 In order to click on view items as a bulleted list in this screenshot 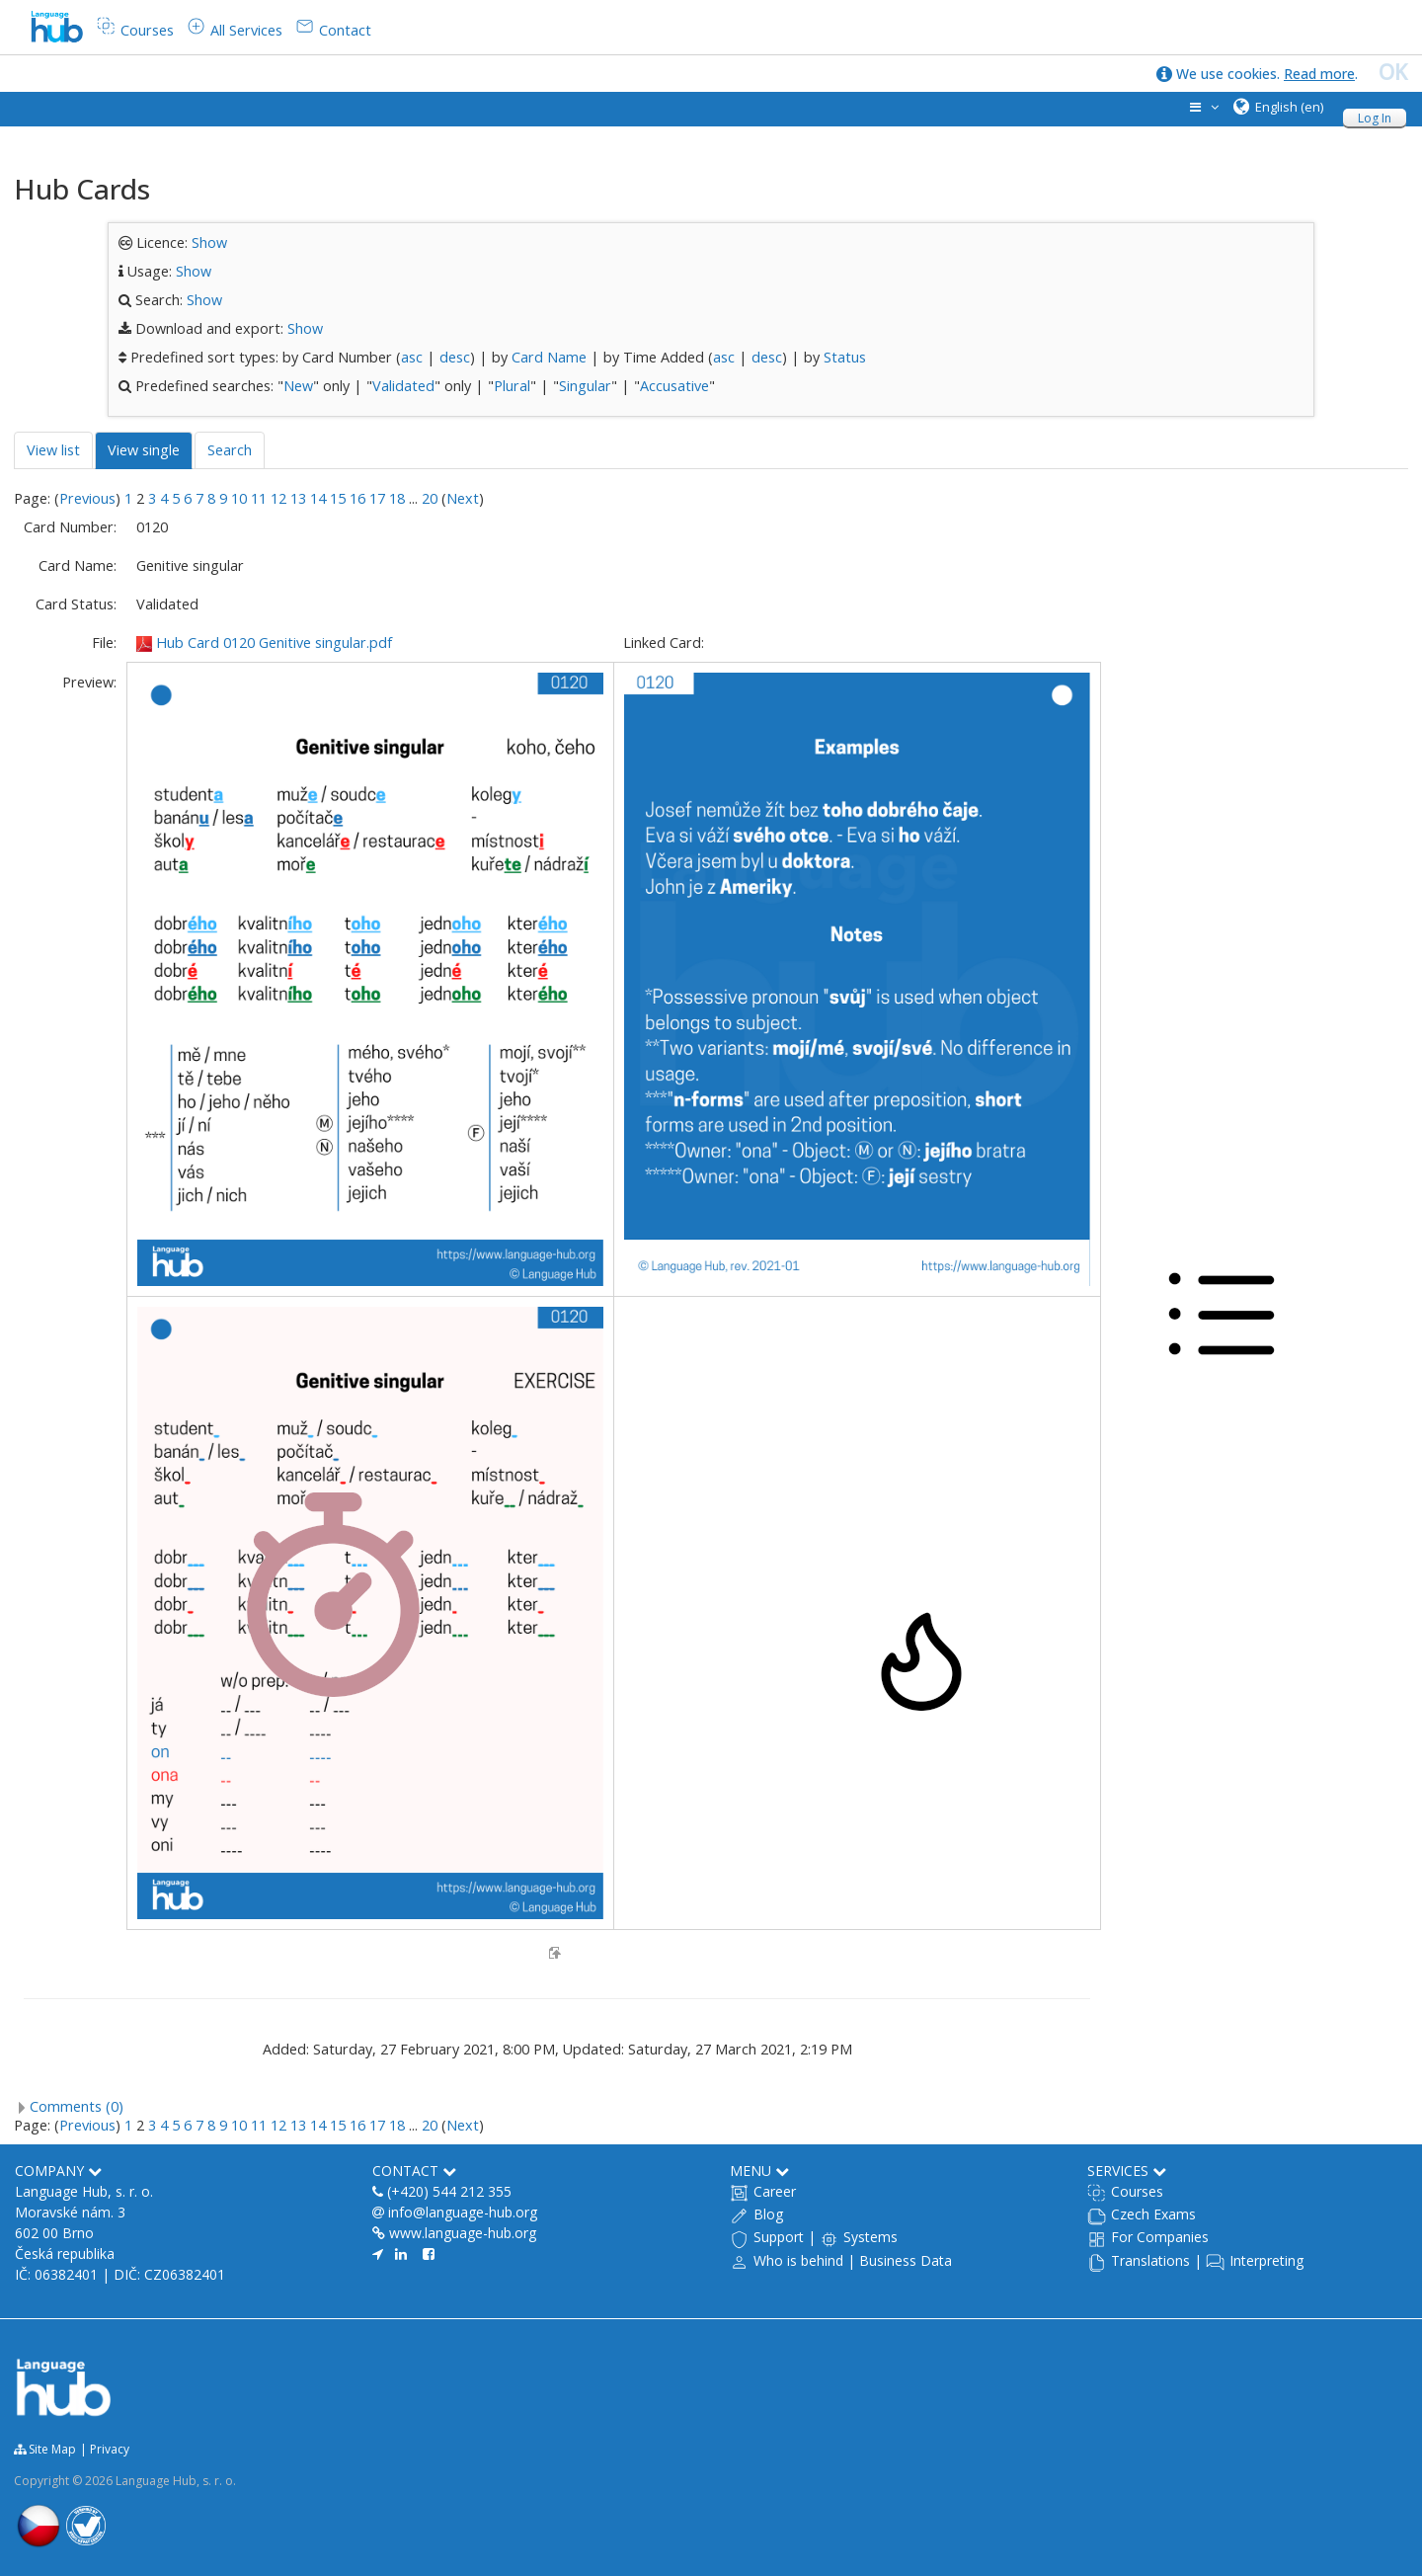, I will do `click(1222, 1314)`.